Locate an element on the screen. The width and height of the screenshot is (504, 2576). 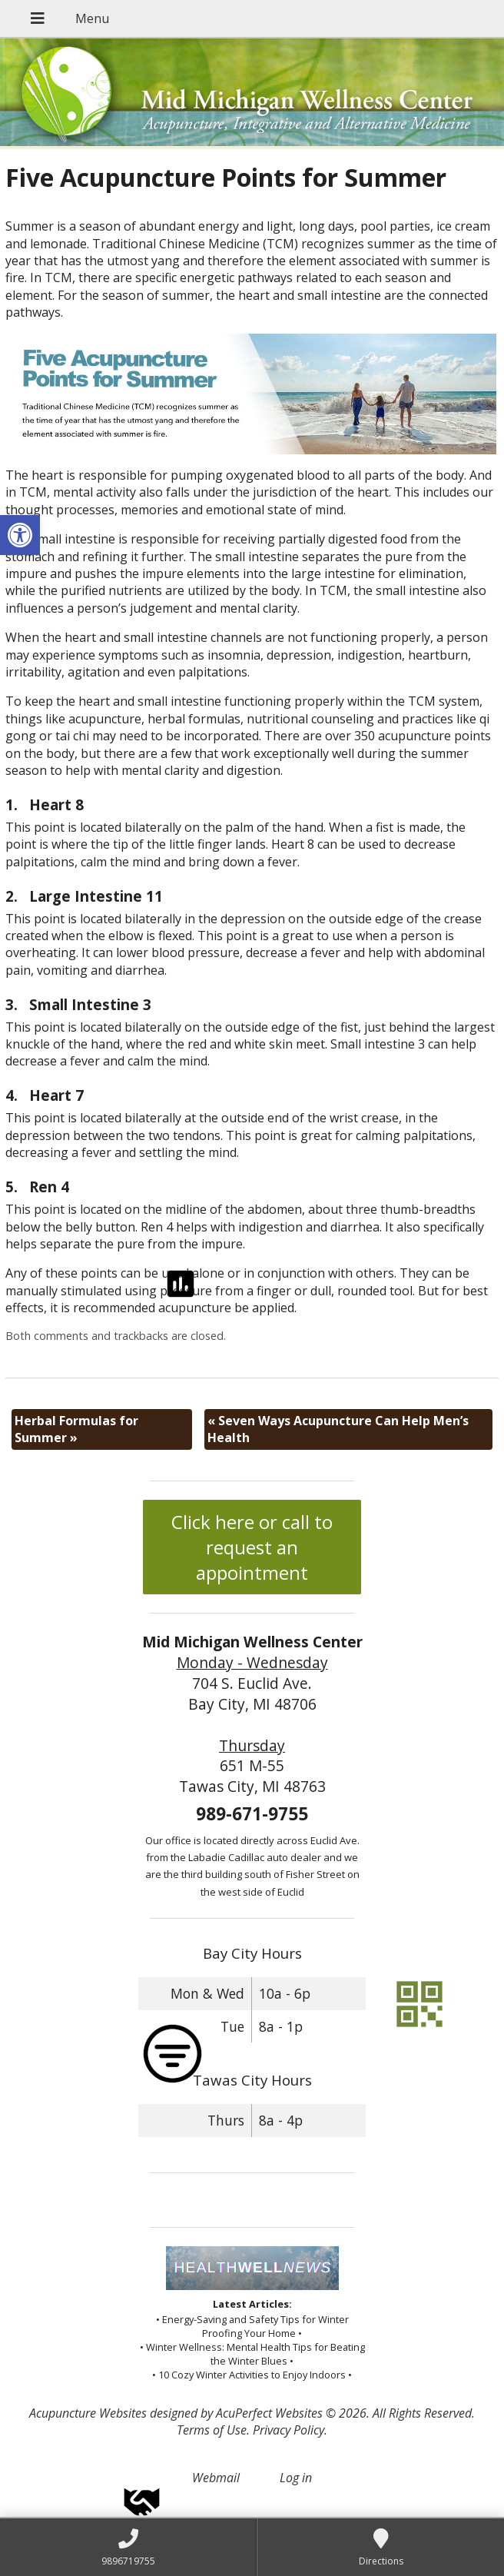
scan or generate a QR code is located at coordinates (419, 2004).